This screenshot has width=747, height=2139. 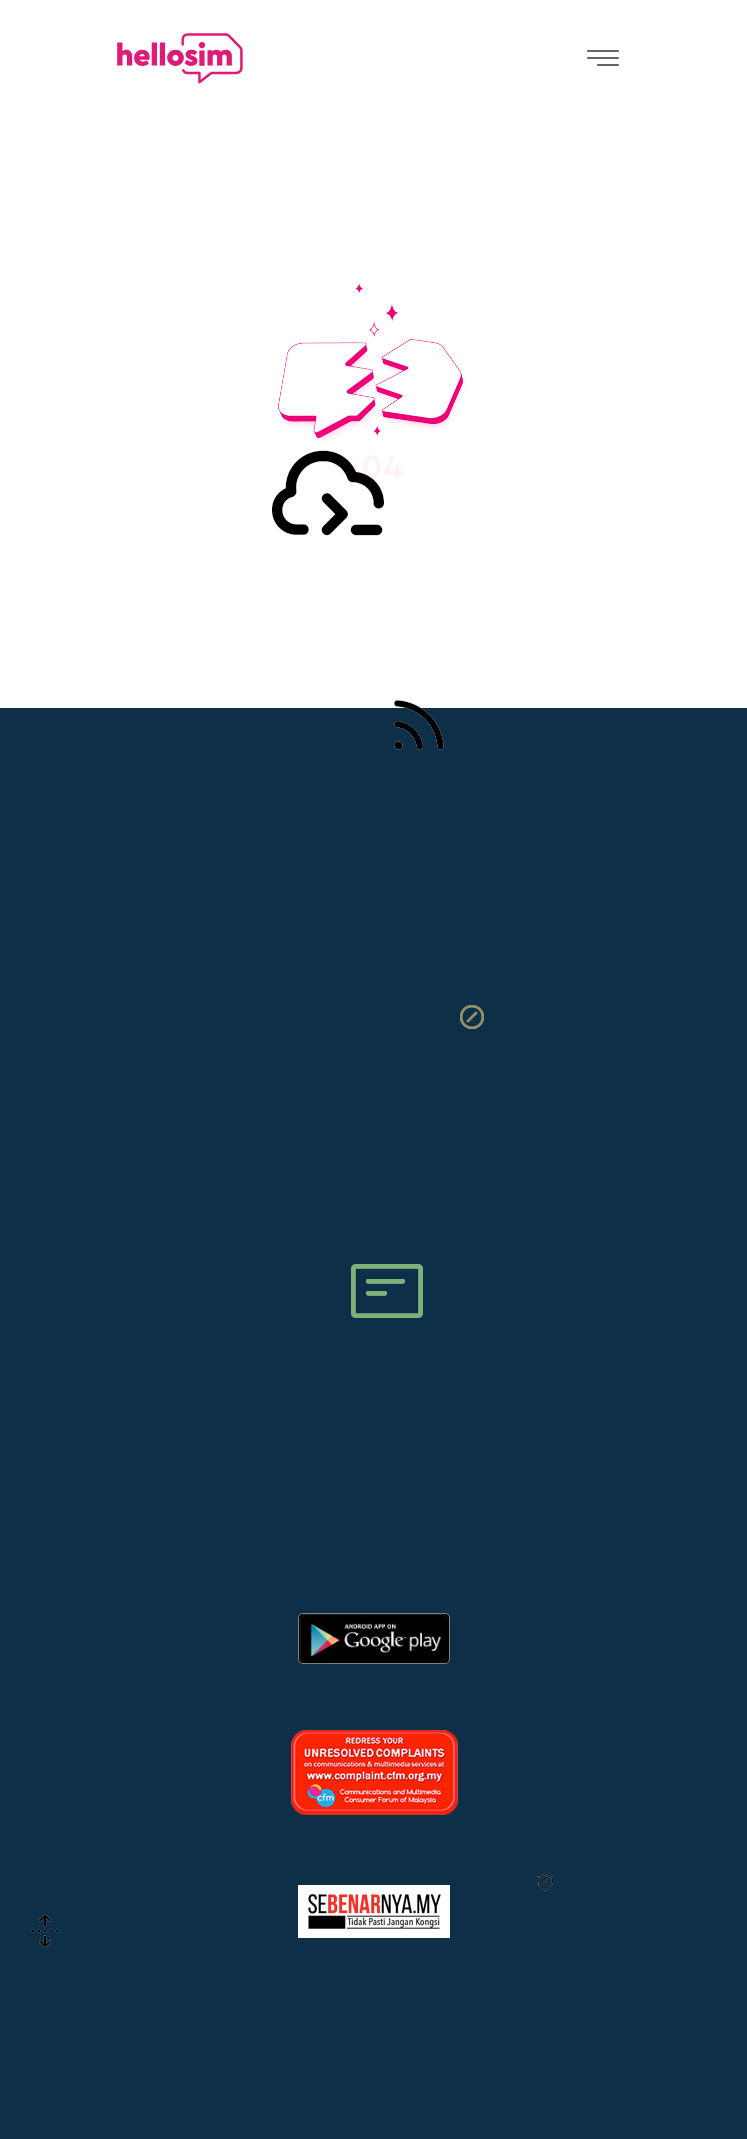 I want to click on access cloud-based AI agent or assistant, so click(x=328, y=497).